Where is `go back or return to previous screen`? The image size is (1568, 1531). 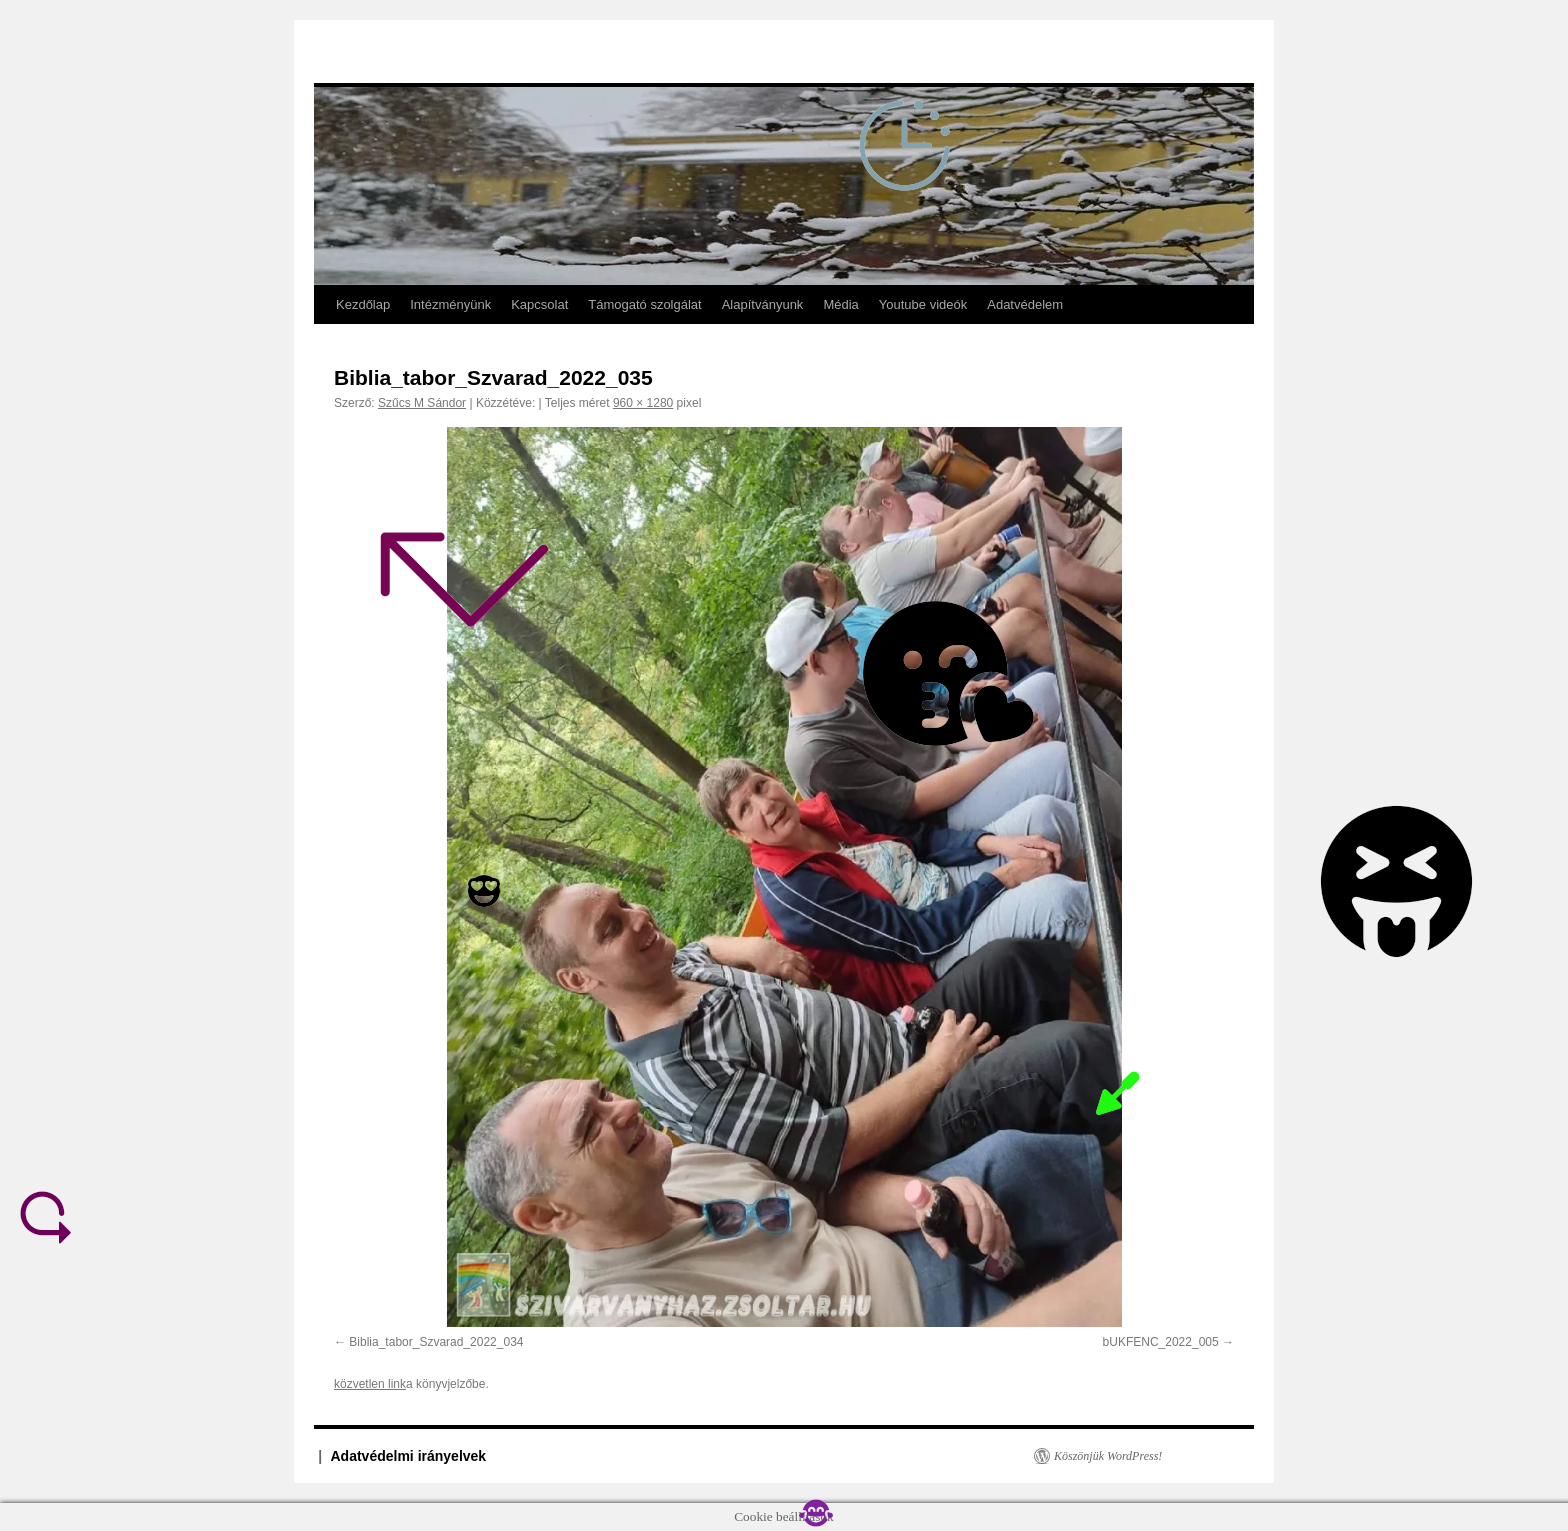
go back or return to previous screen is located at coordinates (464, 573).